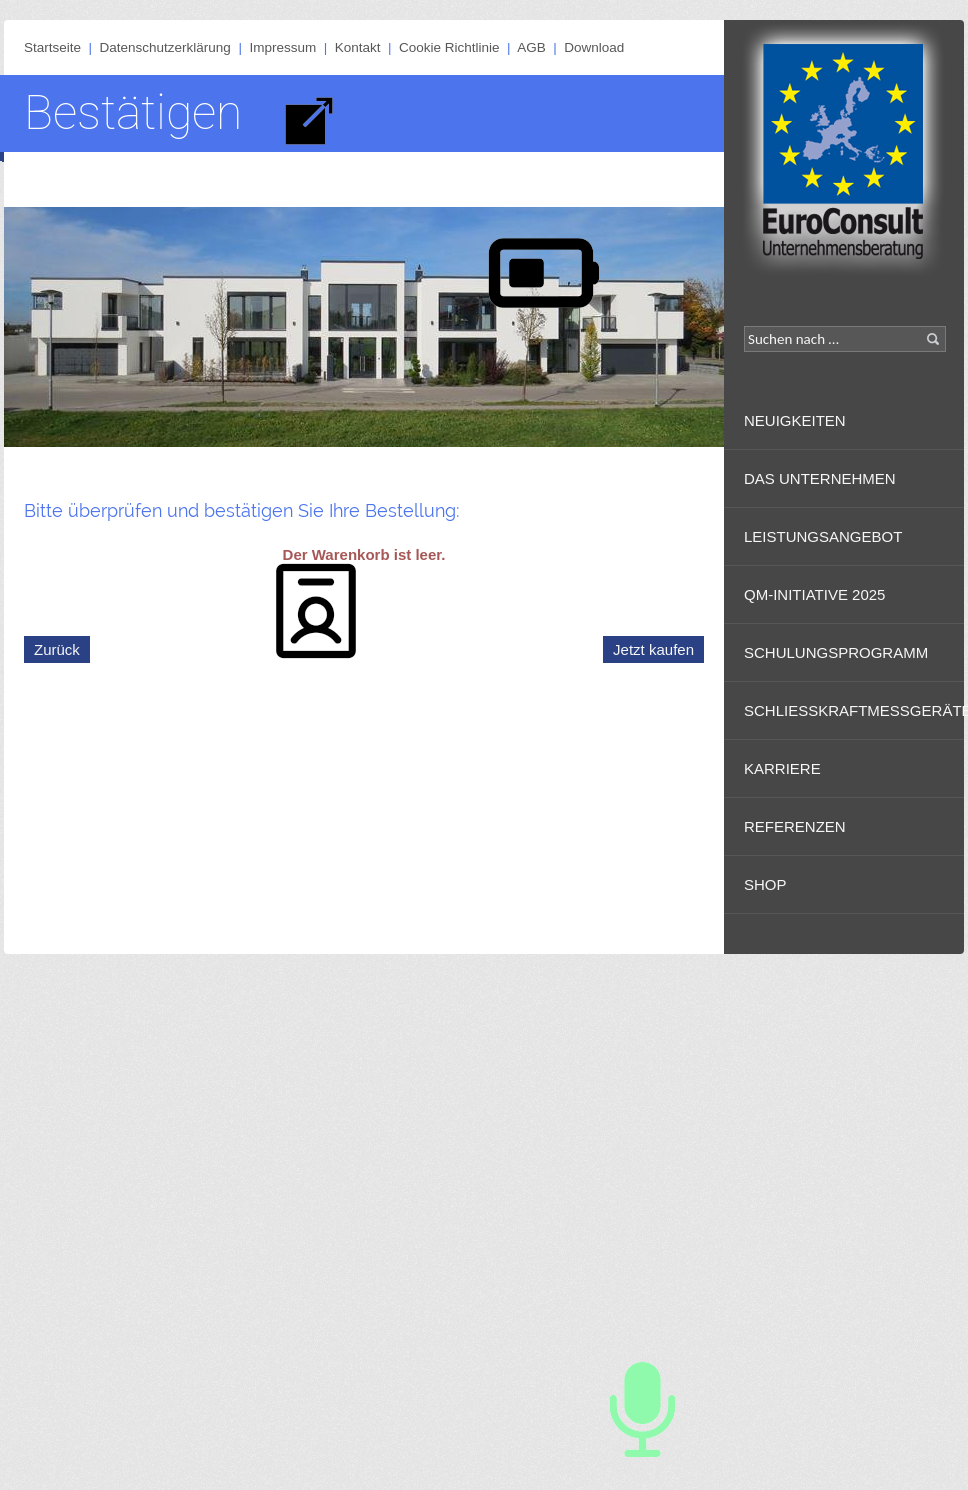 The image size is (968, 1490). I want to click on view user profile or identity information, so click(316, 611).